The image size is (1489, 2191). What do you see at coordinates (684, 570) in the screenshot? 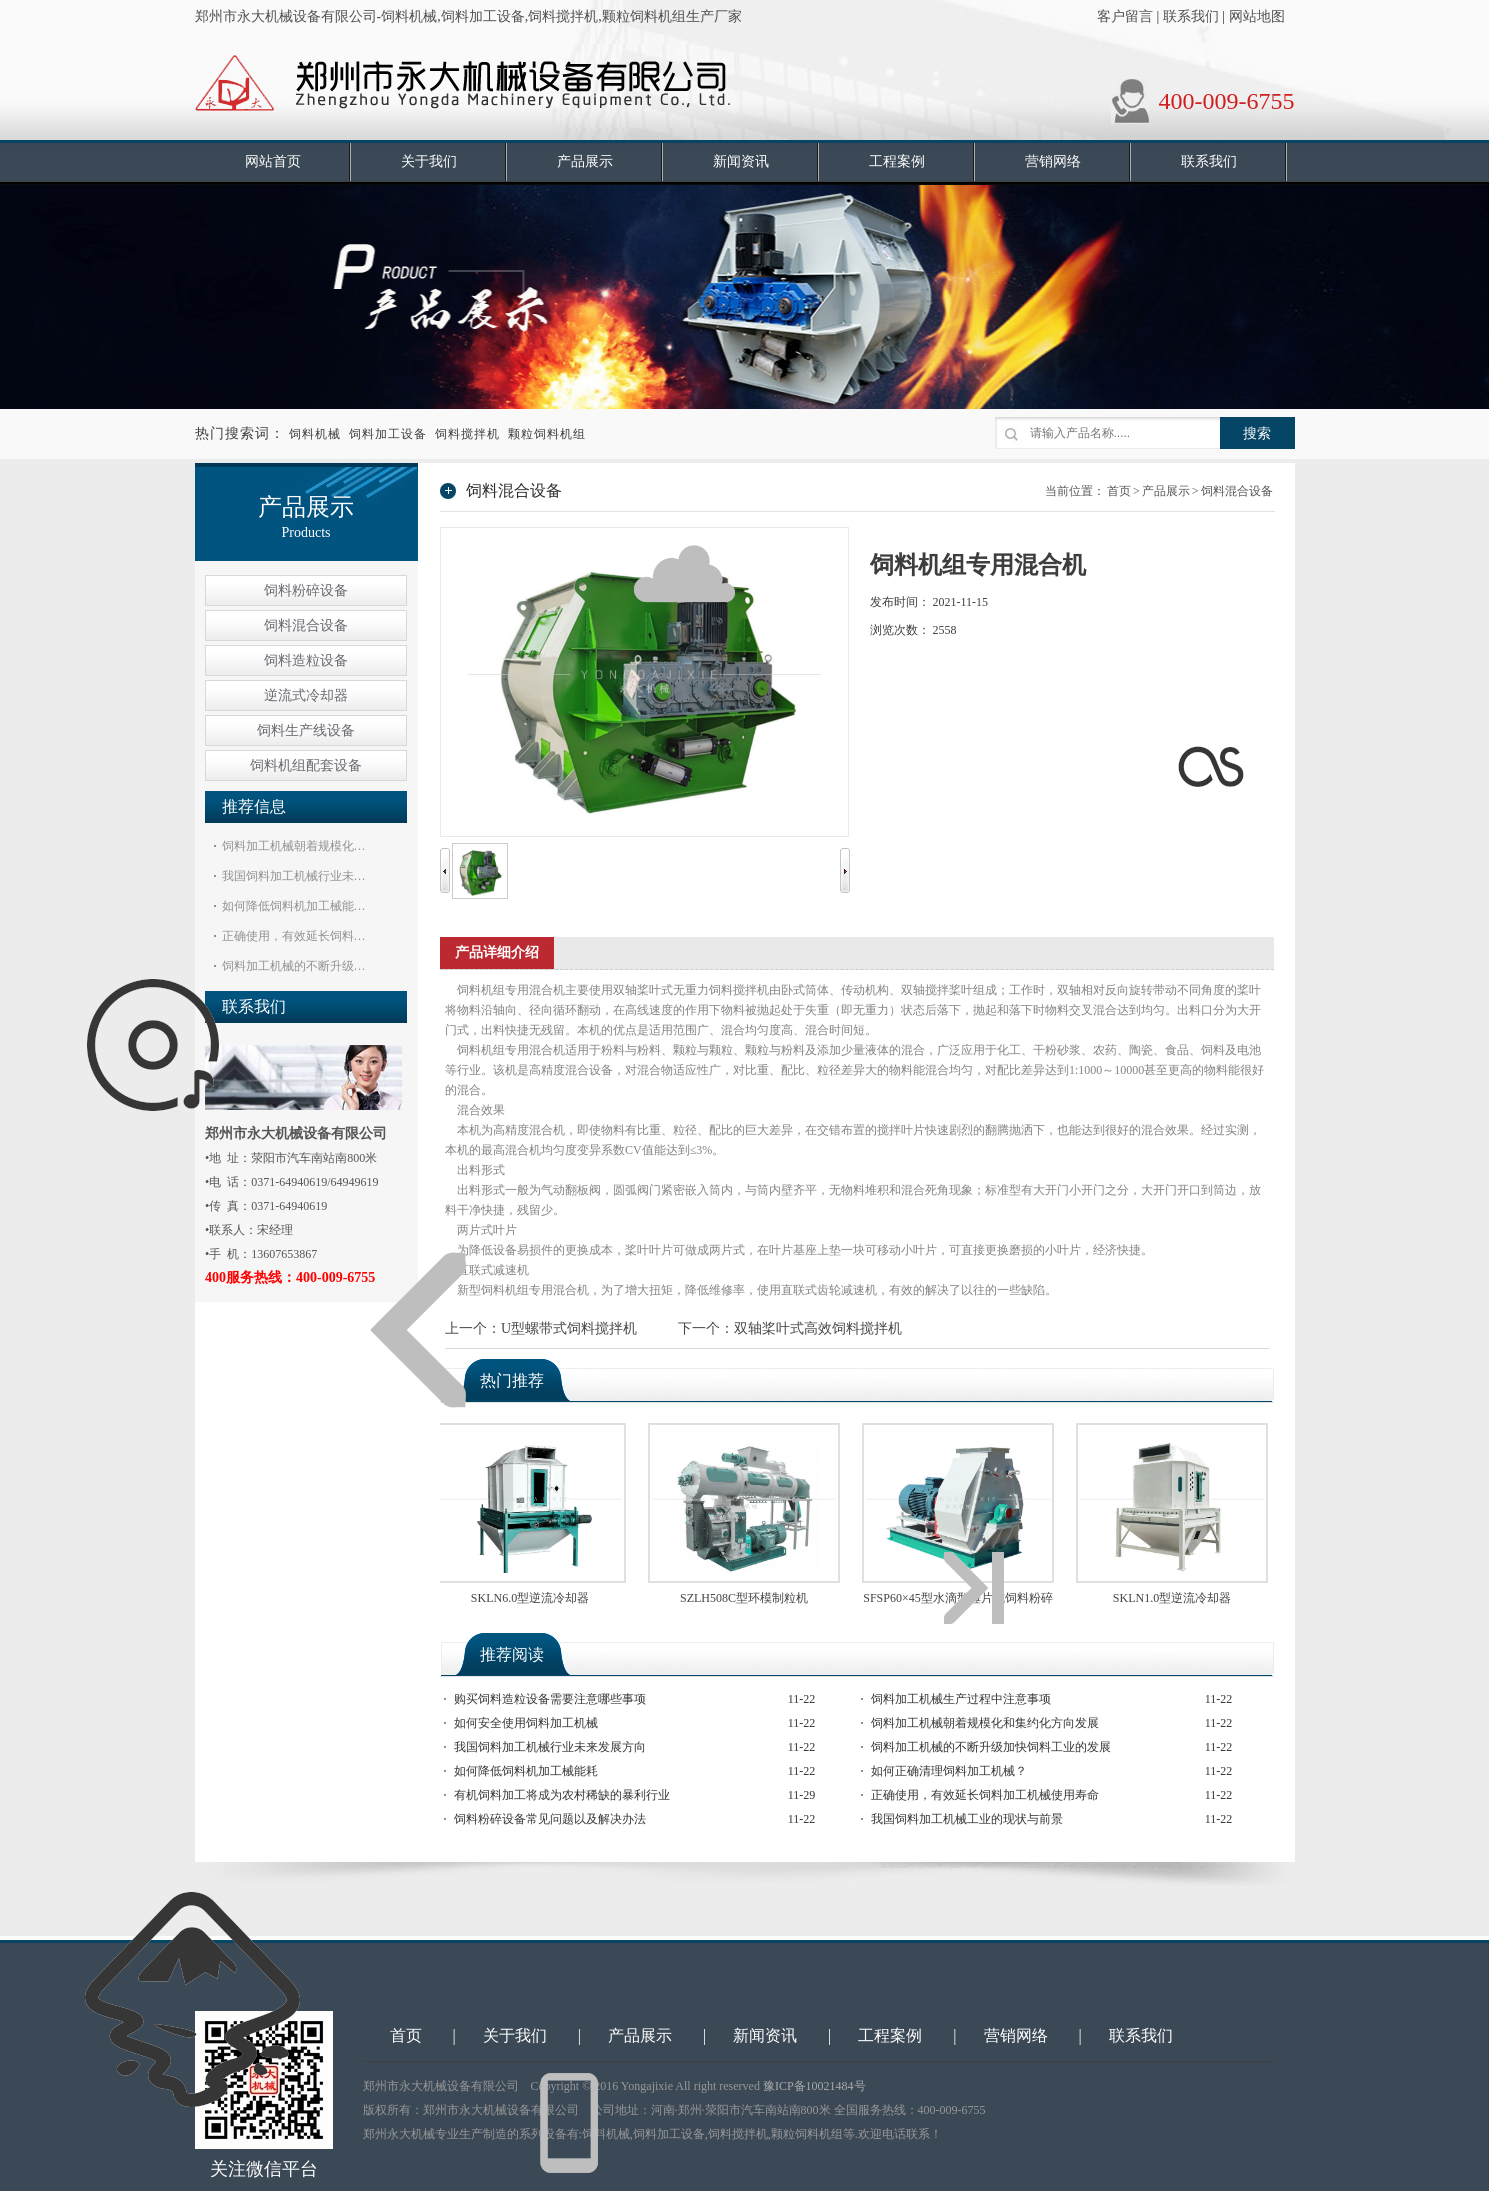
I see `indicates overcast or cloudy weather conditions` at bounding box center [684, 570].